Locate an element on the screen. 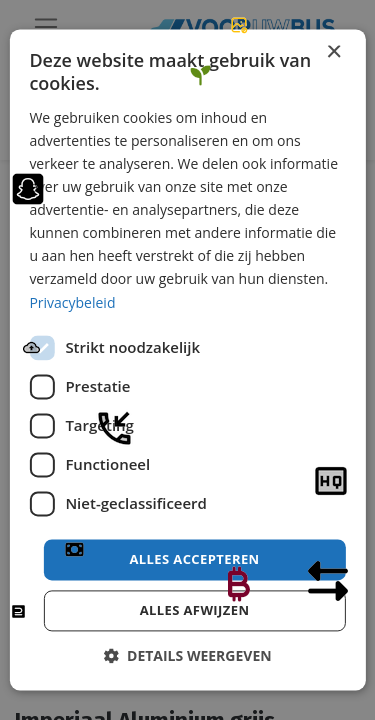 The height and width of the screenshot is (720, 375). indicates a superset relationship in mathematical notation is located at coordinates (18, 611).